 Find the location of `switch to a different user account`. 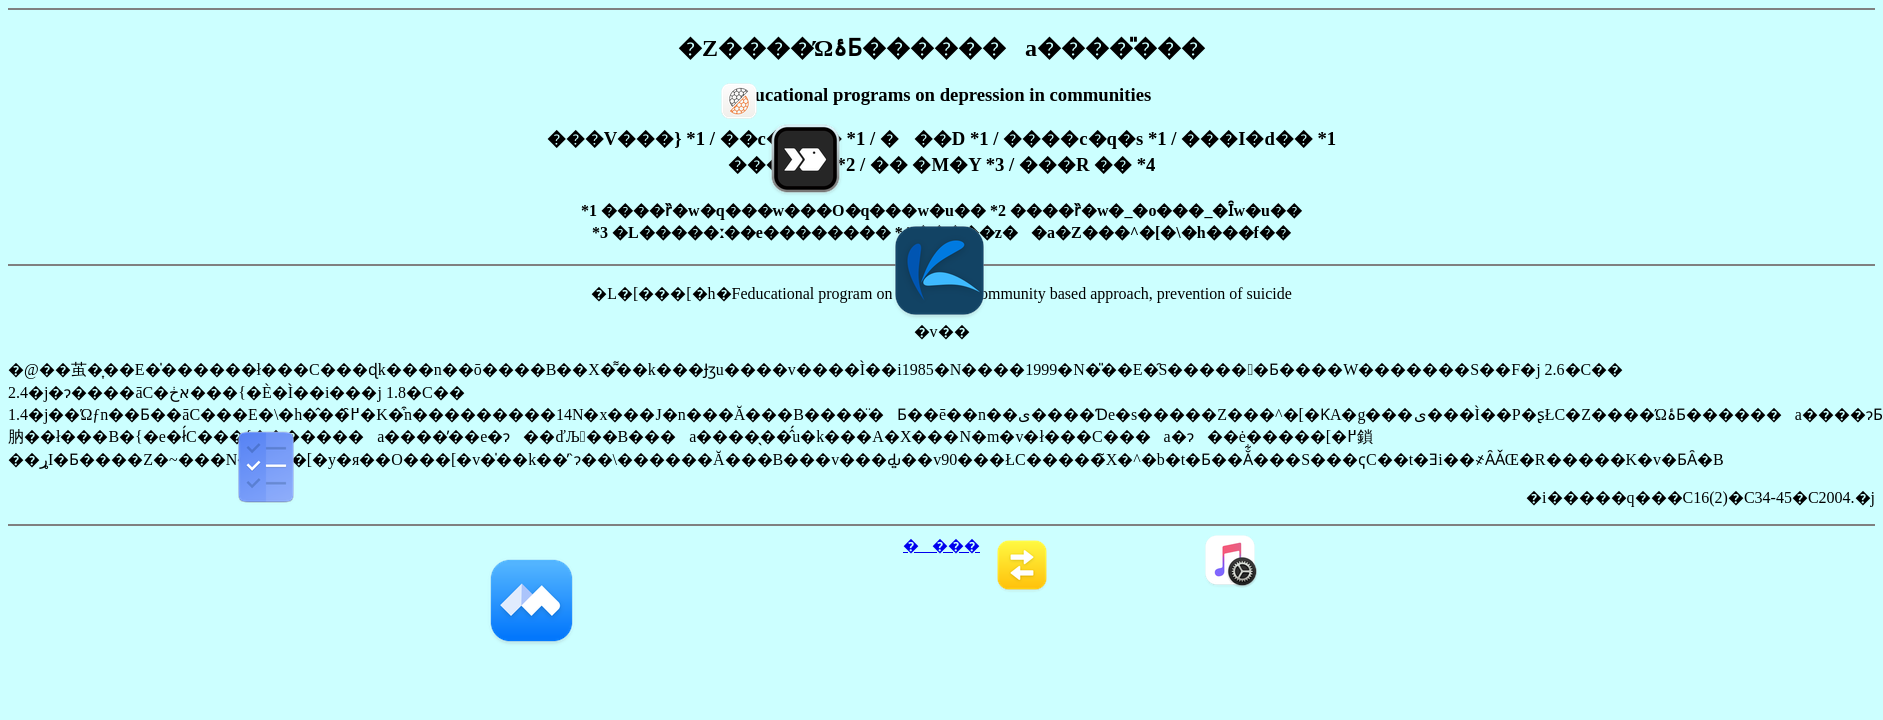

switch to a different user account is located at coordinates (1022, 565).